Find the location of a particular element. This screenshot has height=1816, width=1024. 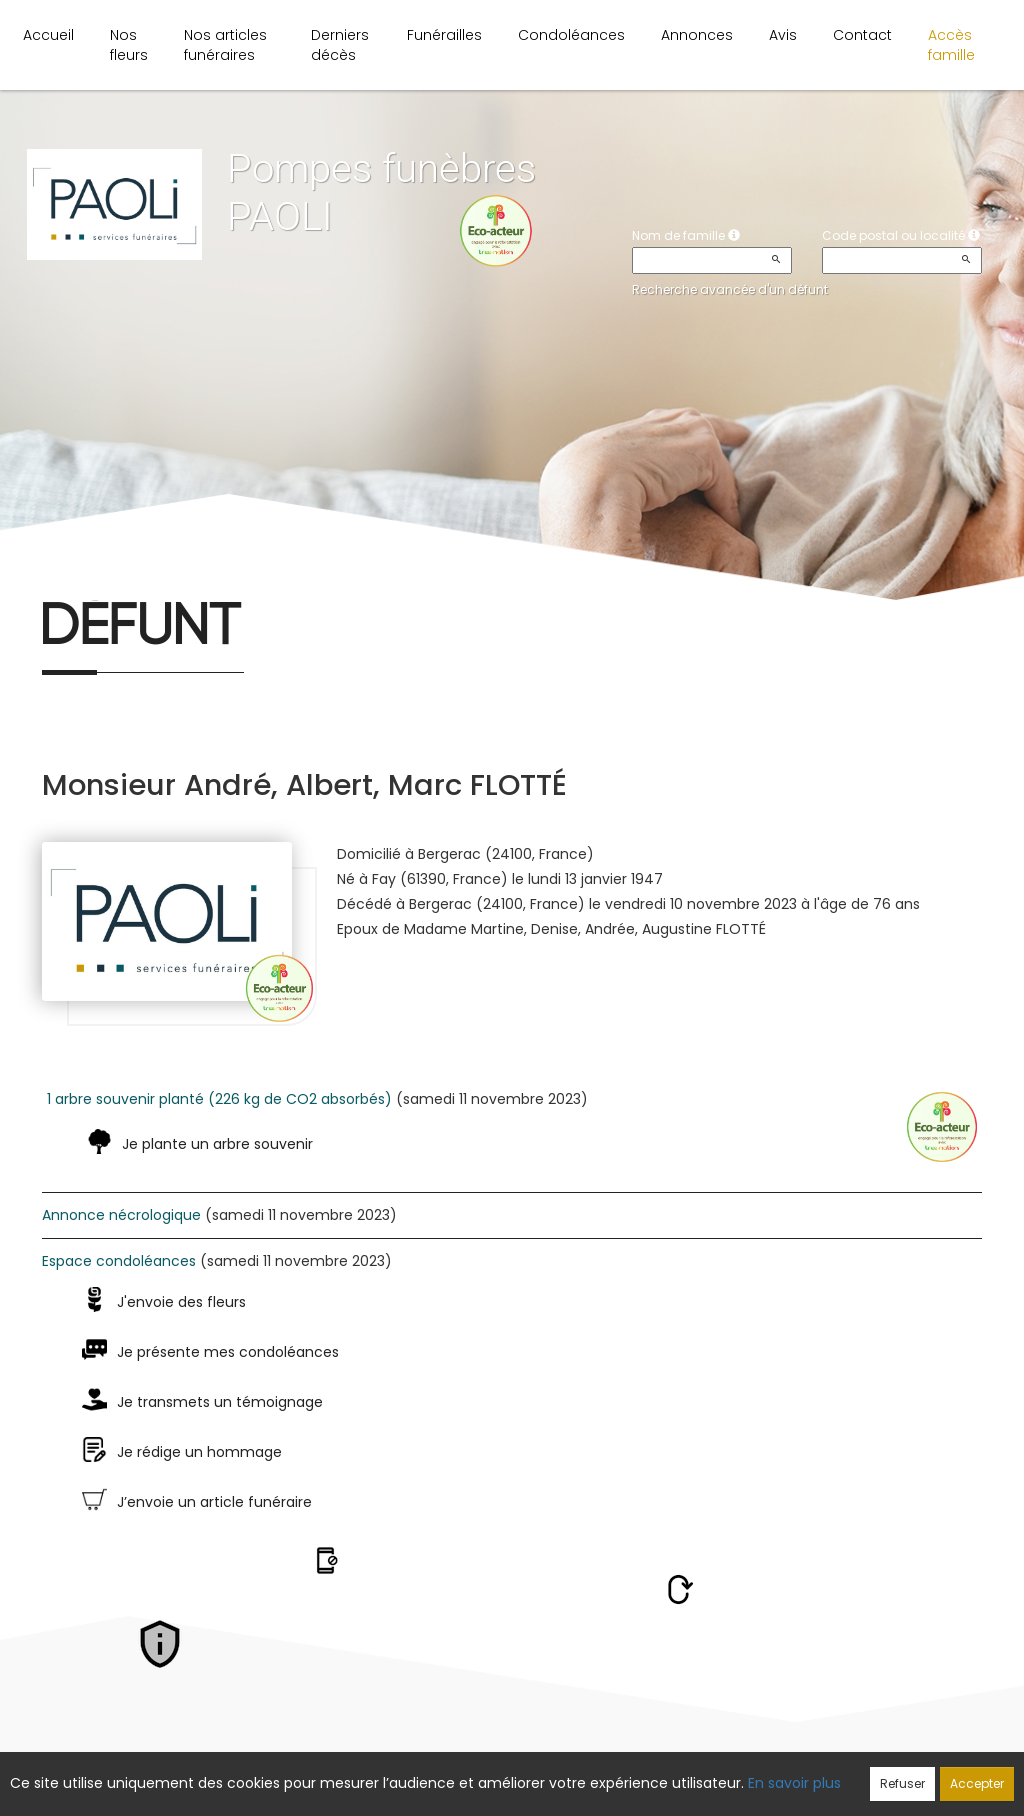

refresh or reload content is located at coordinates (678, 1589).